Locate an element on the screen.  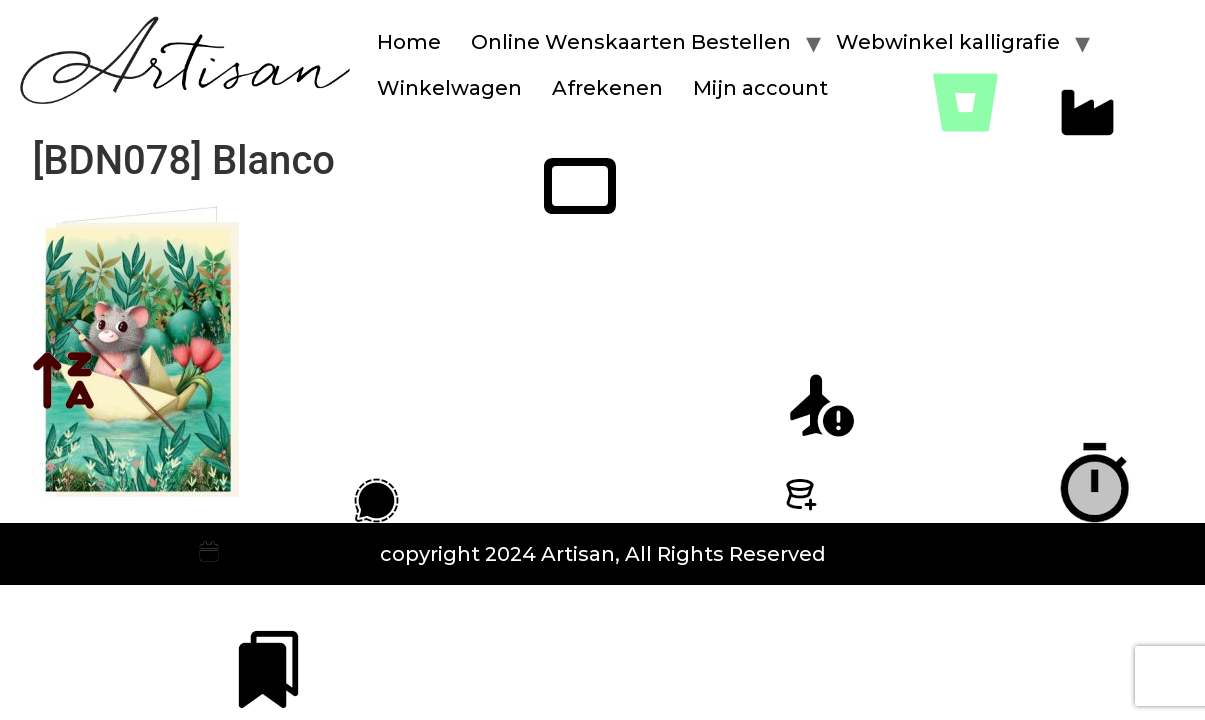
open bitbucket repository is located at coordinates (965, 102).